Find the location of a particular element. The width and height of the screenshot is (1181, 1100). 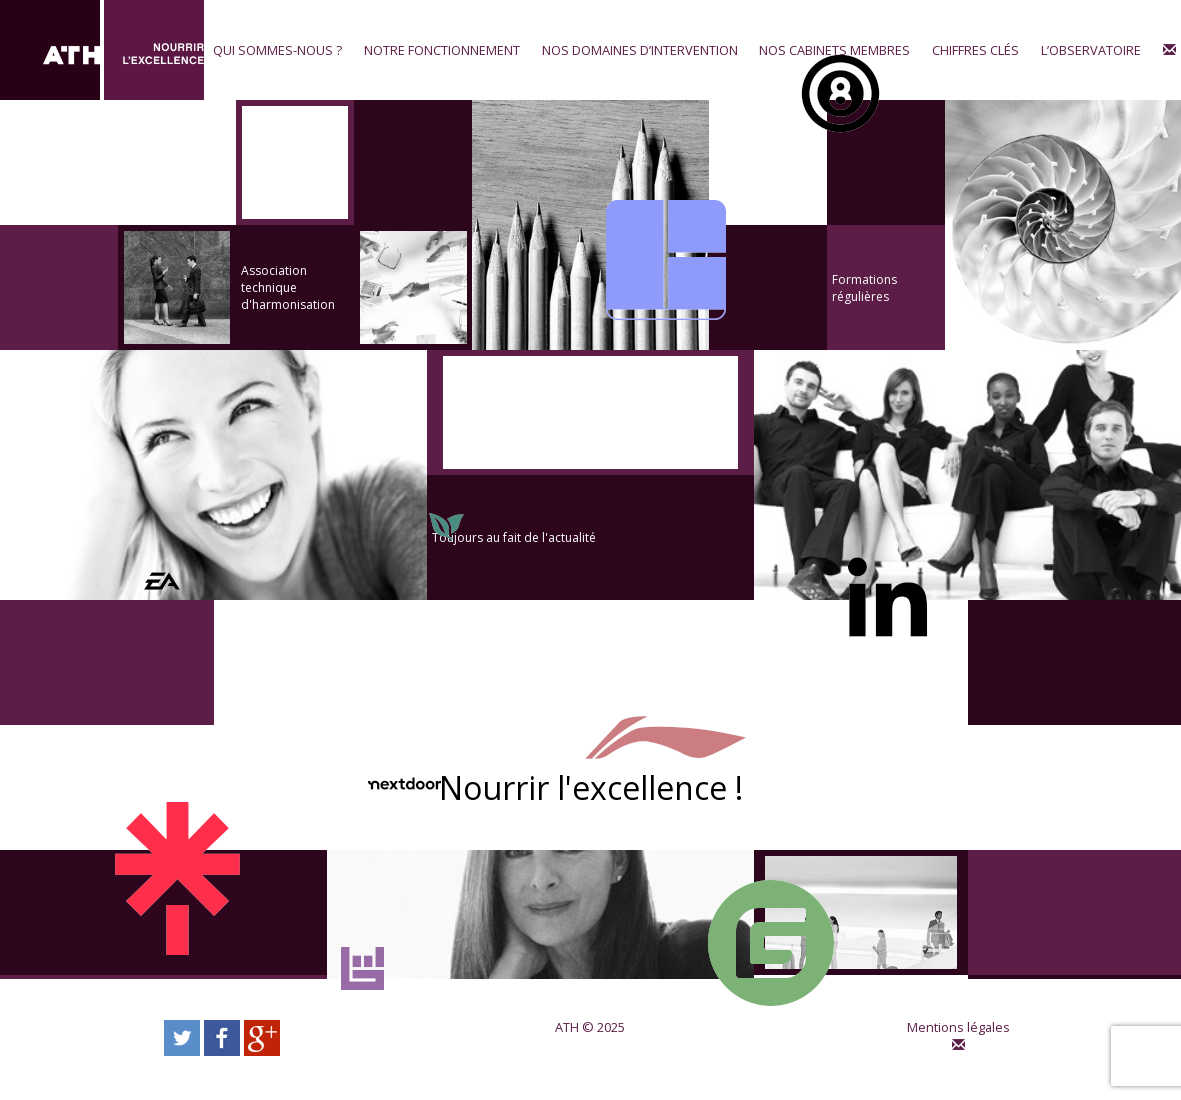

open the nextdoor app is located at coordinates (404, 783).